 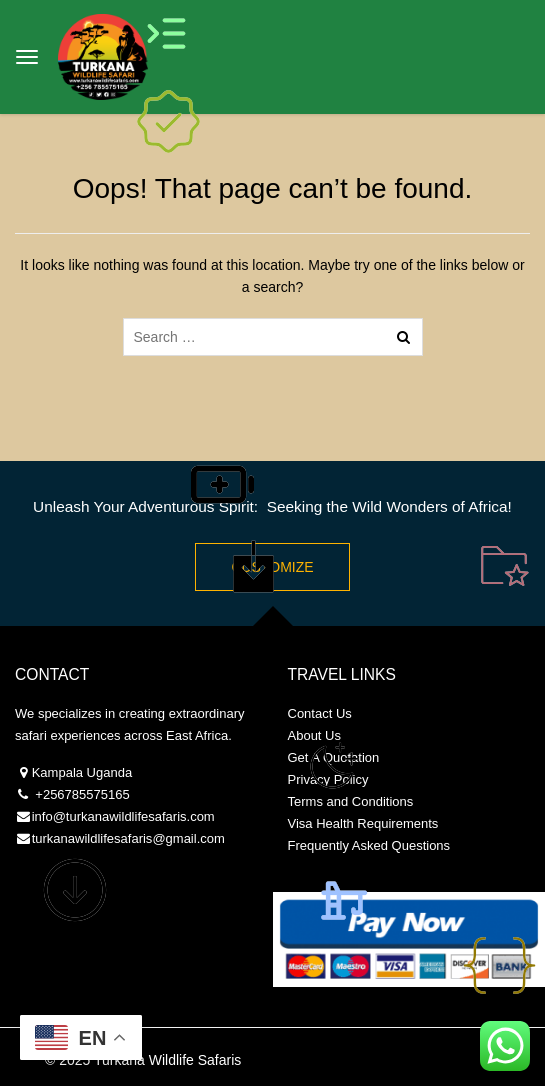 I want to click on construction or building in progress, so click(x=343, y=900).